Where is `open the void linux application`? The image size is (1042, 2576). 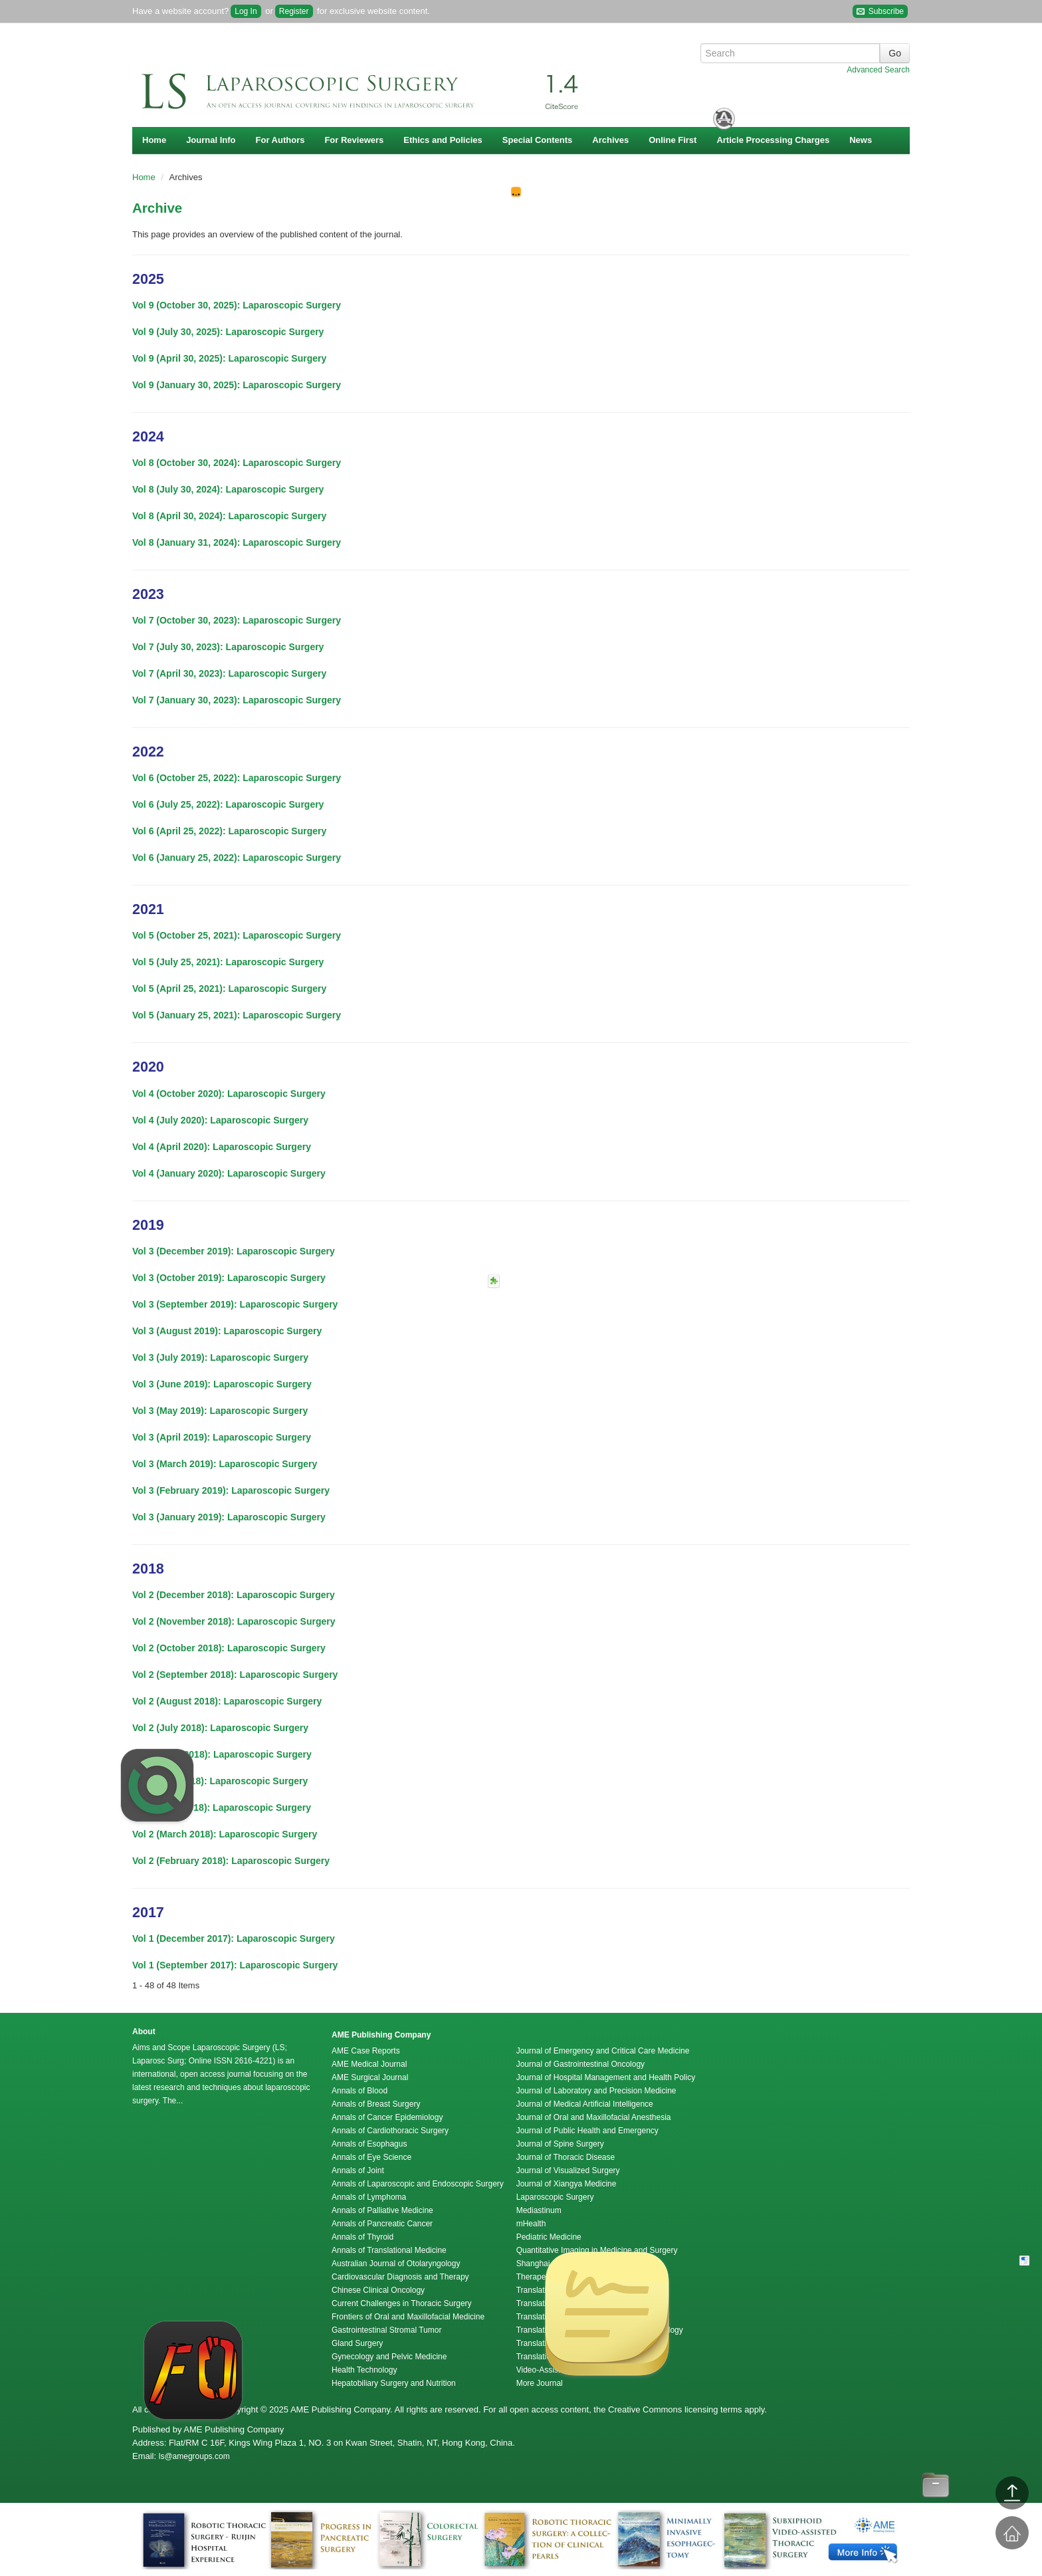
open the void linux application is located at coordinates (157, 1785).